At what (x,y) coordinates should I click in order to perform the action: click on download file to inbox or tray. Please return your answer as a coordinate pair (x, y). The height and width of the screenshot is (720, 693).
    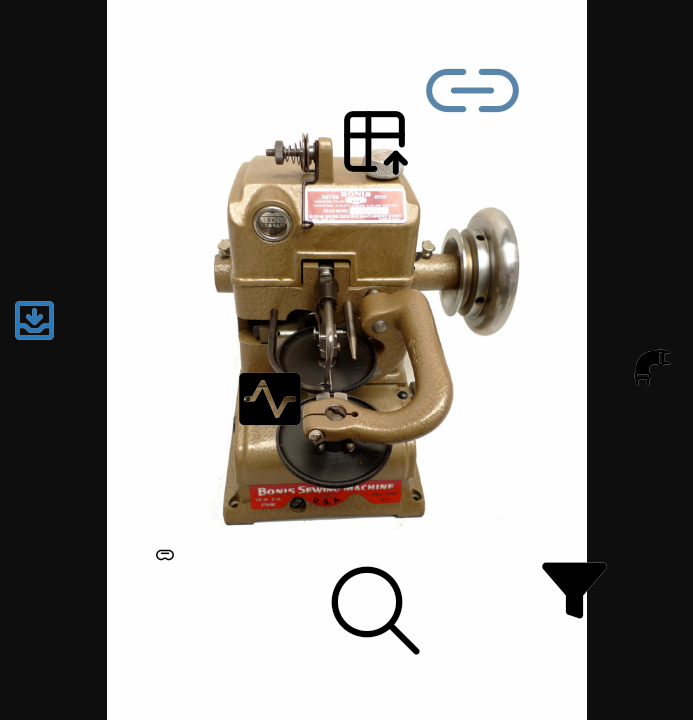
    Looking at the image, I should click on (34, 320).